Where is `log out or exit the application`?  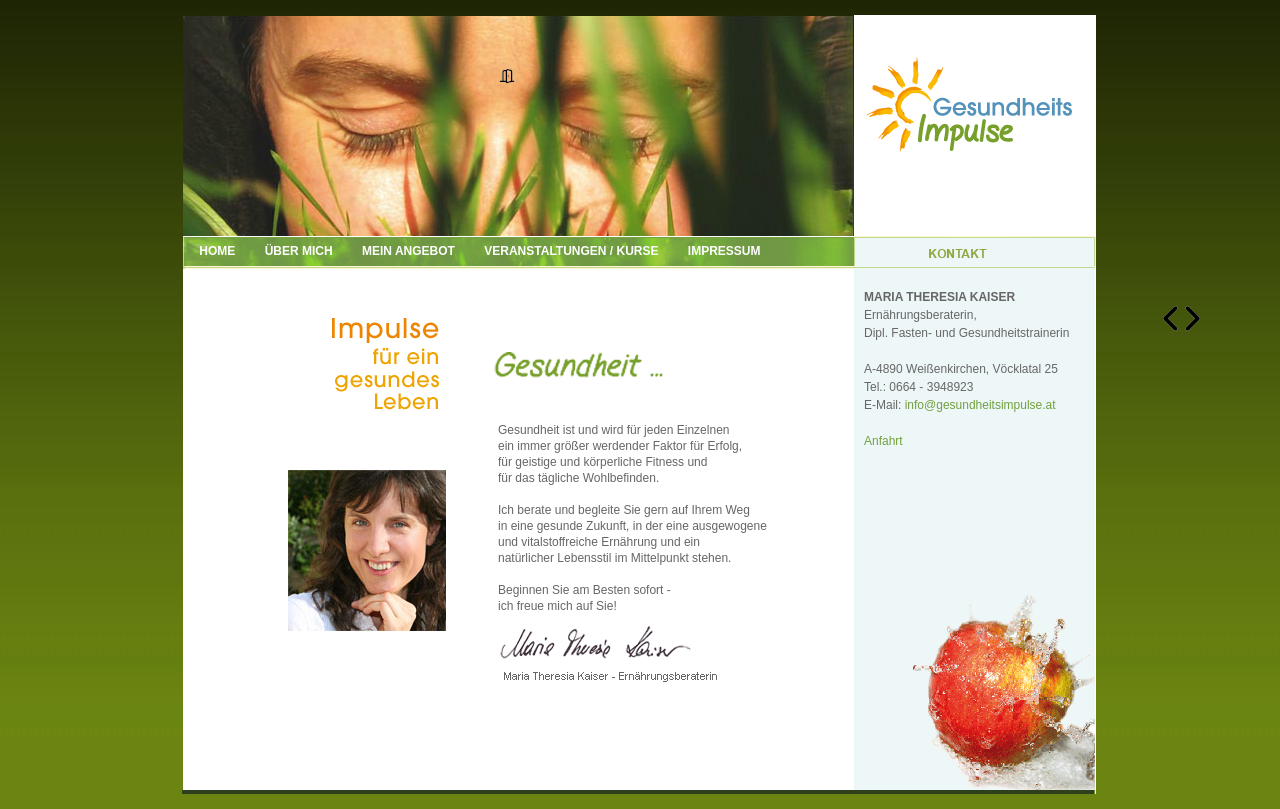
log out or exit the application is located at coordinates (507, 76).